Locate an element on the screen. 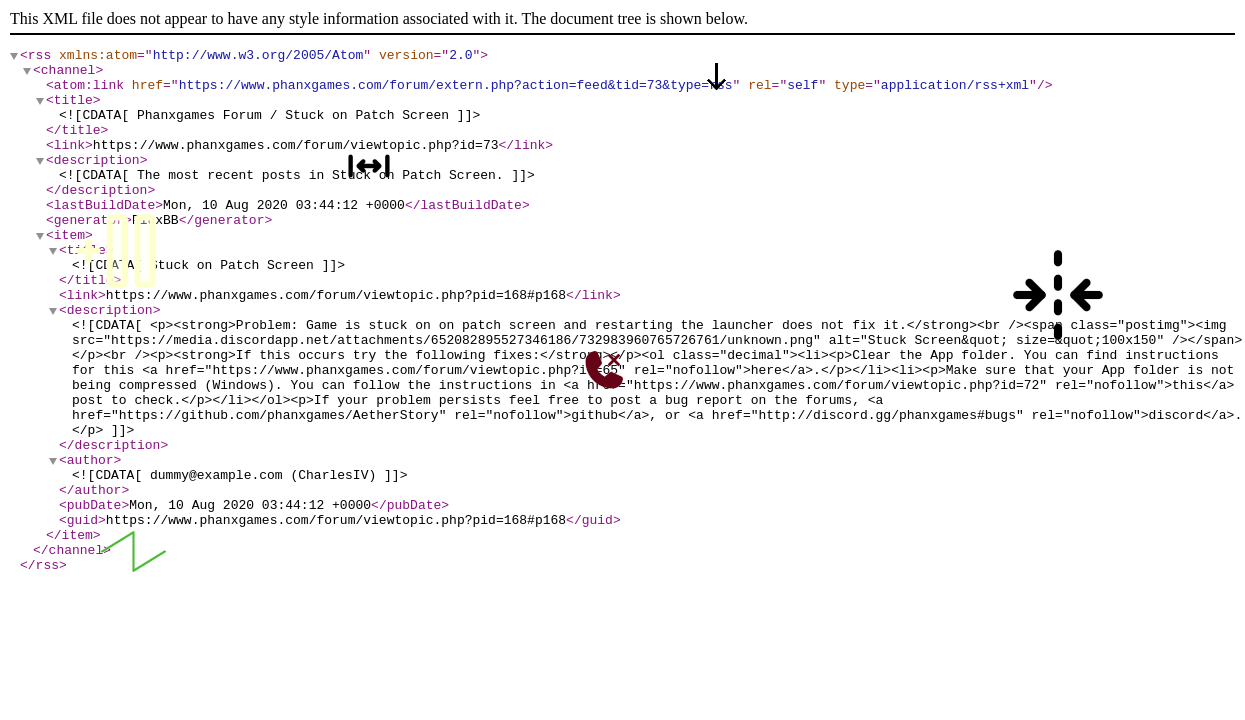 The height and width of the screenshot is (720, 1245). end or decline a phone call is located at coordinates (605, 369).